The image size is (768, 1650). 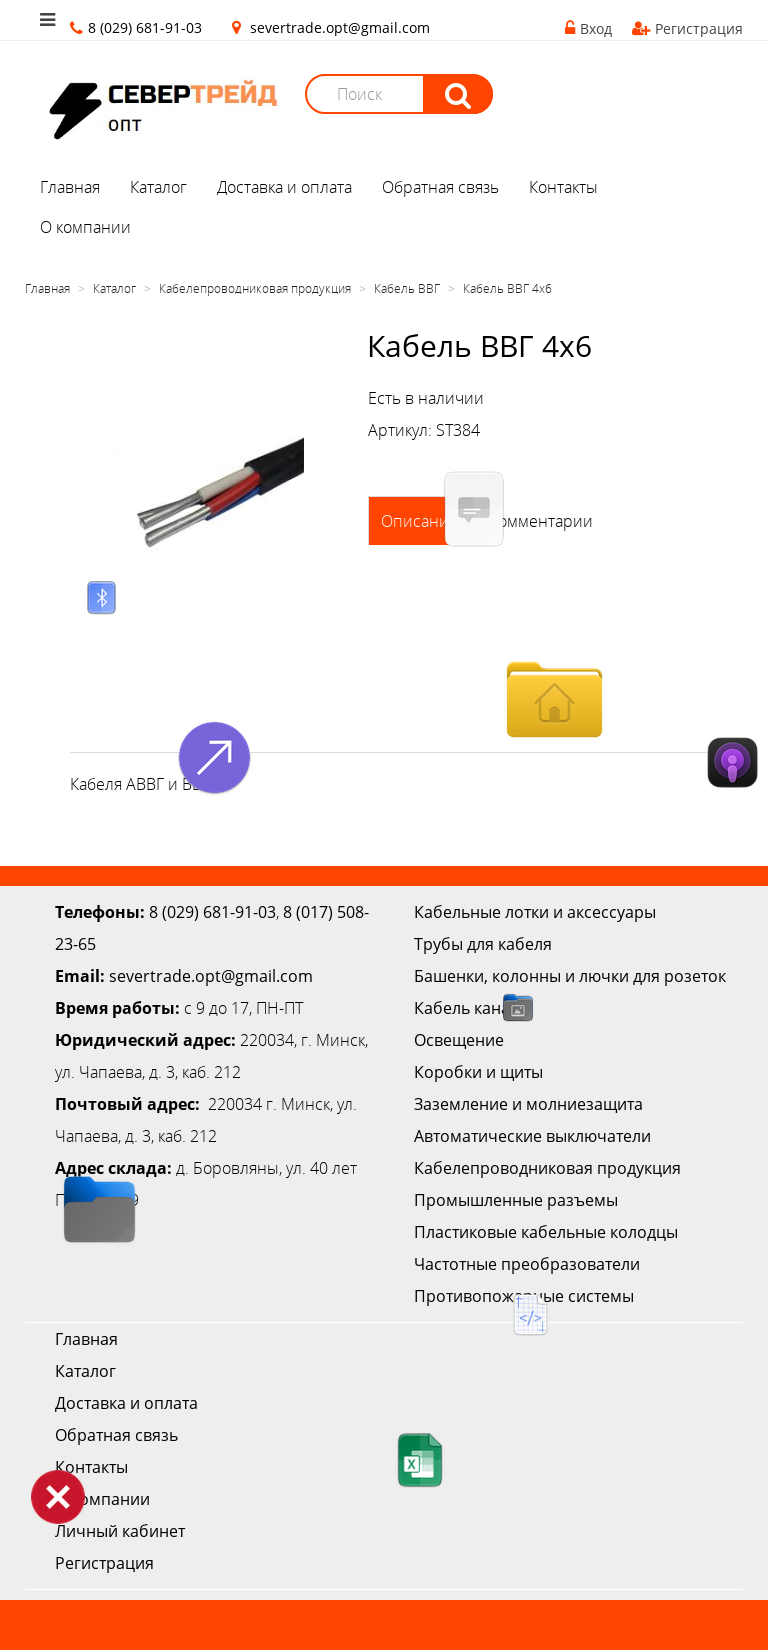 What do you see at coordinates (420, 1460) in the screenshot?
I see `open a Microsoft Excel spreadsheet file` at bounding box center [420, 1460].